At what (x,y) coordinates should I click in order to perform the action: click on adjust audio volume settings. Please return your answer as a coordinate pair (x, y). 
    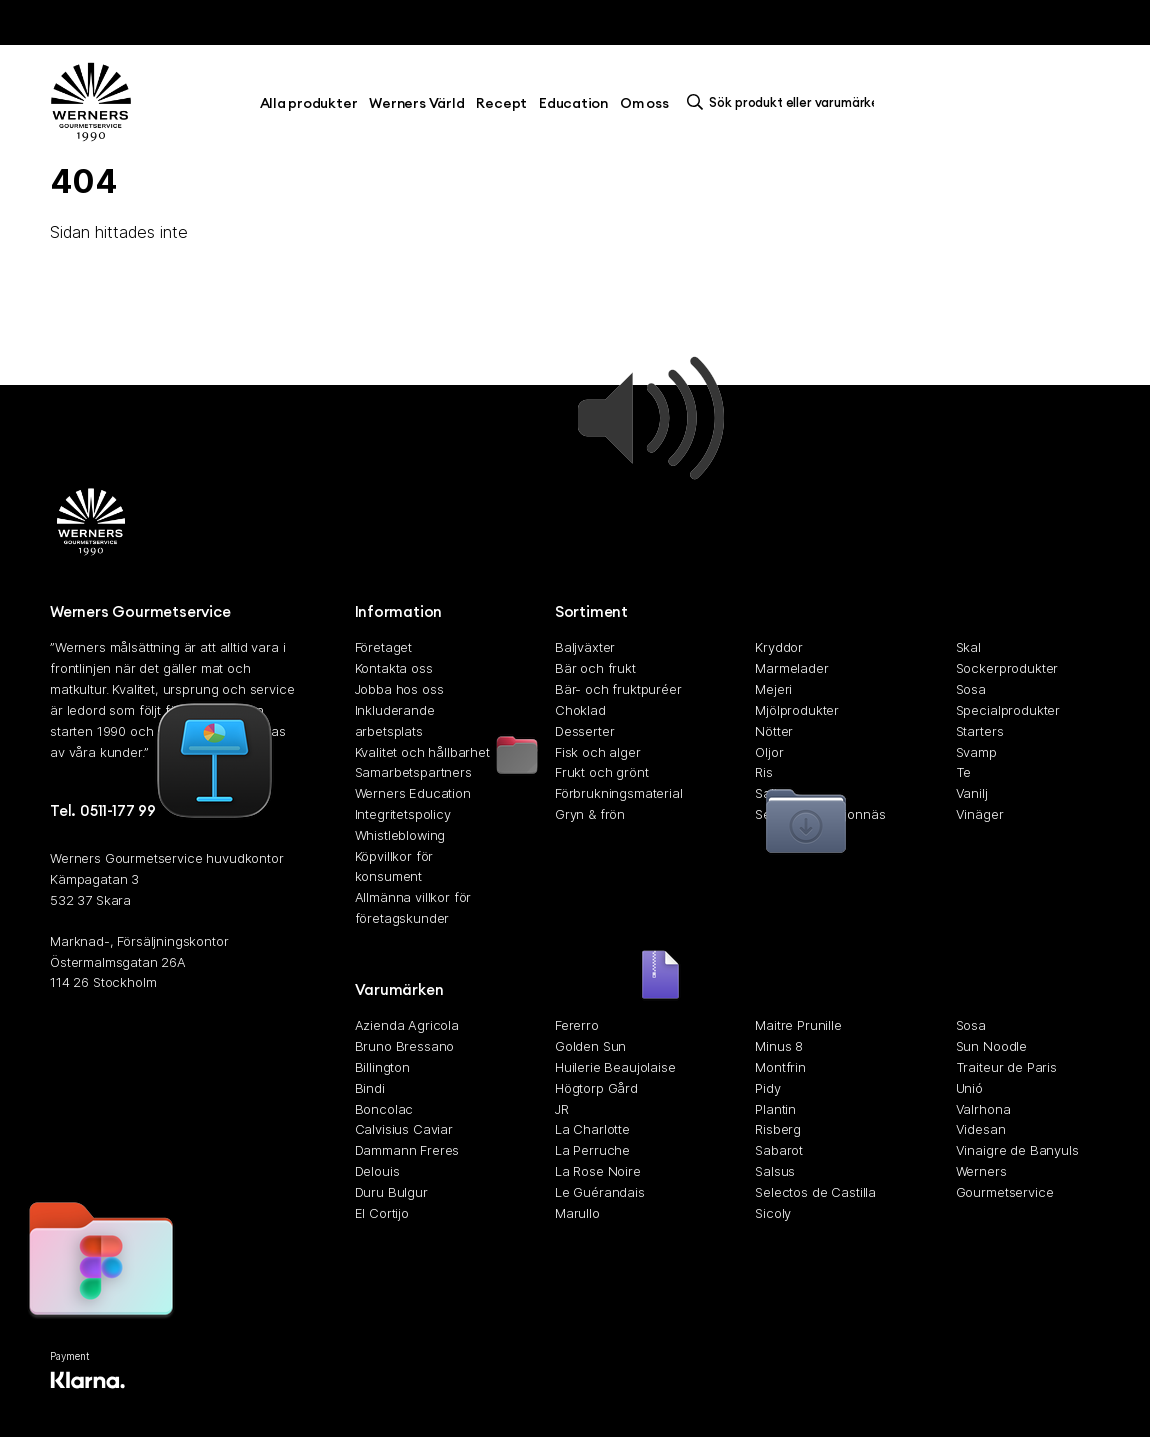
    Looking at the image, I should click on (651, 418).